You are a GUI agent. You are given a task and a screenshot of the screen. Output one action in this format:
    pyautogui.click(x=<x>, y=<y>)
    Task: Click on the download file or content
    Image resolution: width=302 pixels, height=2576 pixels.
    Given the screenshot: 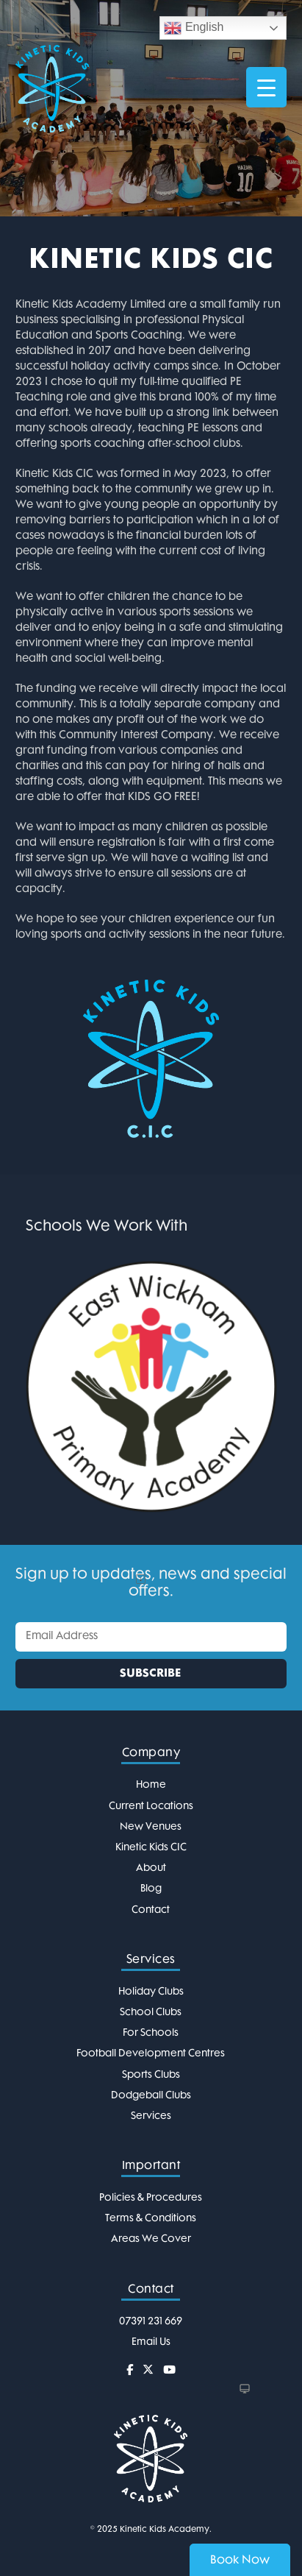 What is the action you would take?
    pyautogui.click(x=140, y=1579)
    